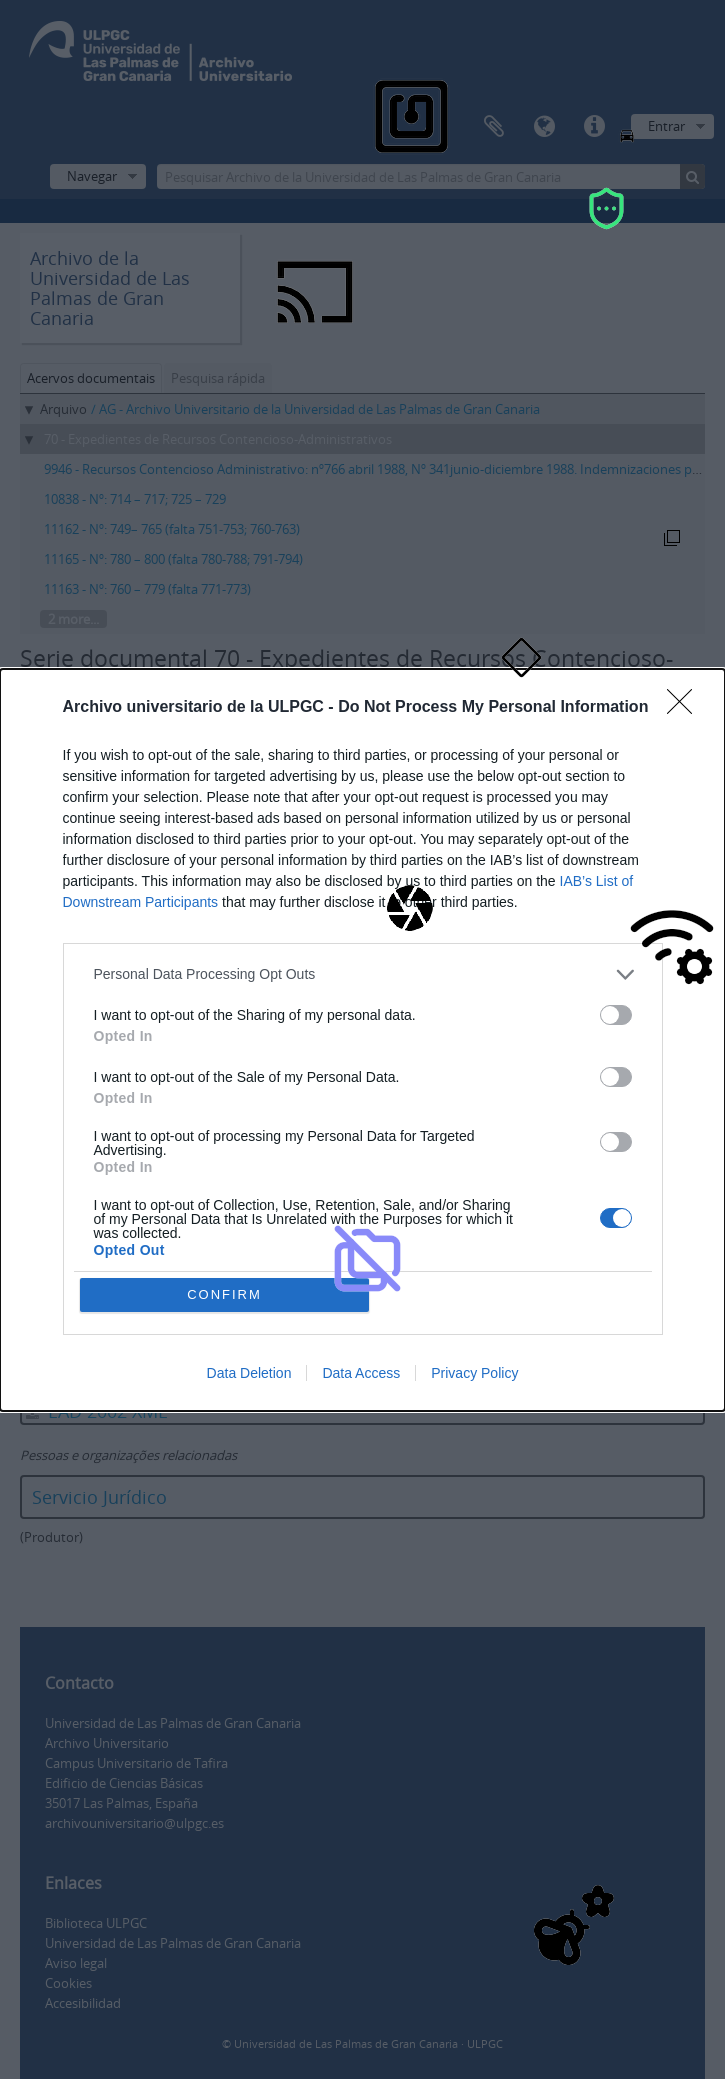 The width and height of the screenshot is (725, 2079). I want to click on indicates premium or exclusive content, so click(521, 657).